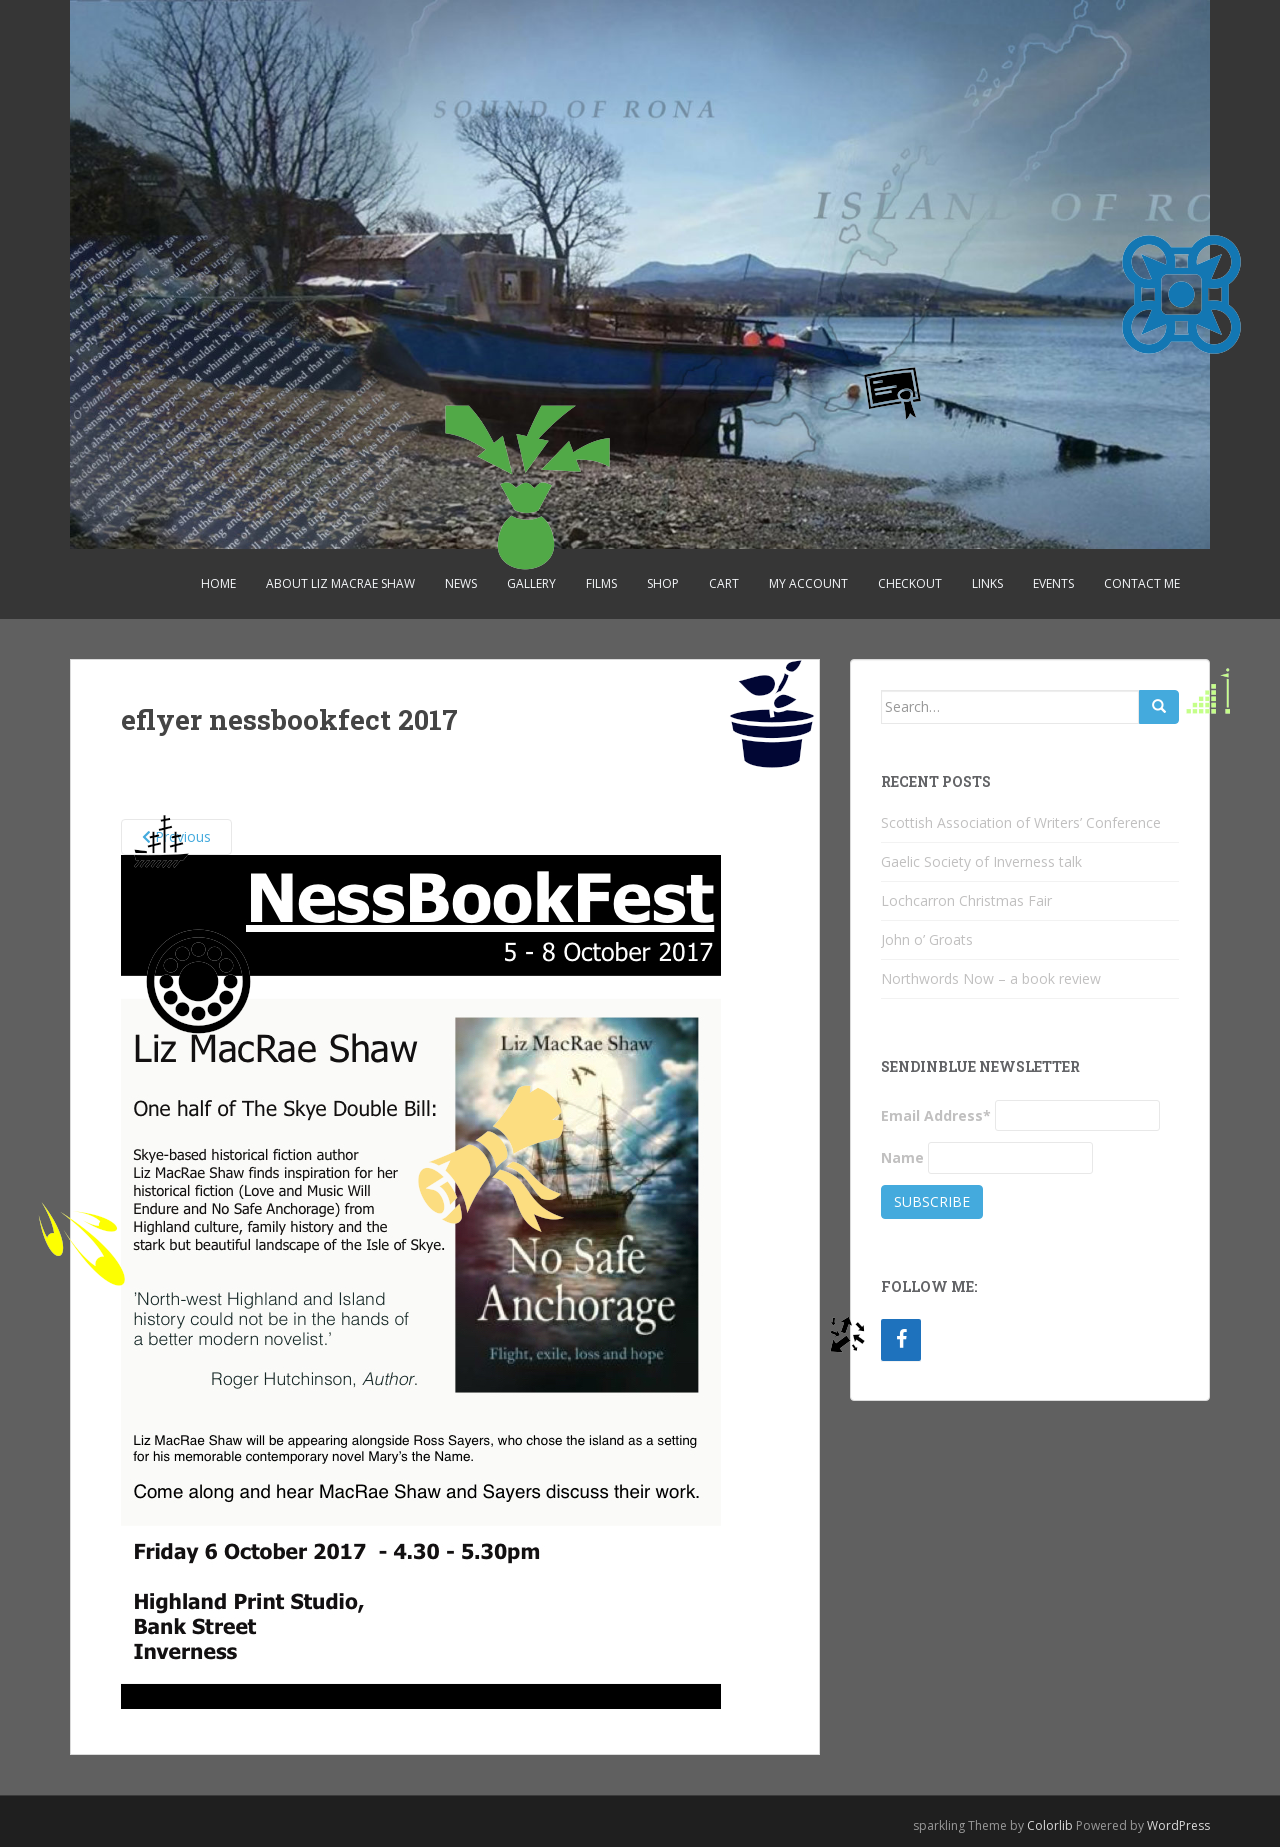  What do you see at coordinates (81, 1243) in the screenshot?
I see `activate quick attack or strike ability` at bounding box center [81, 1243].